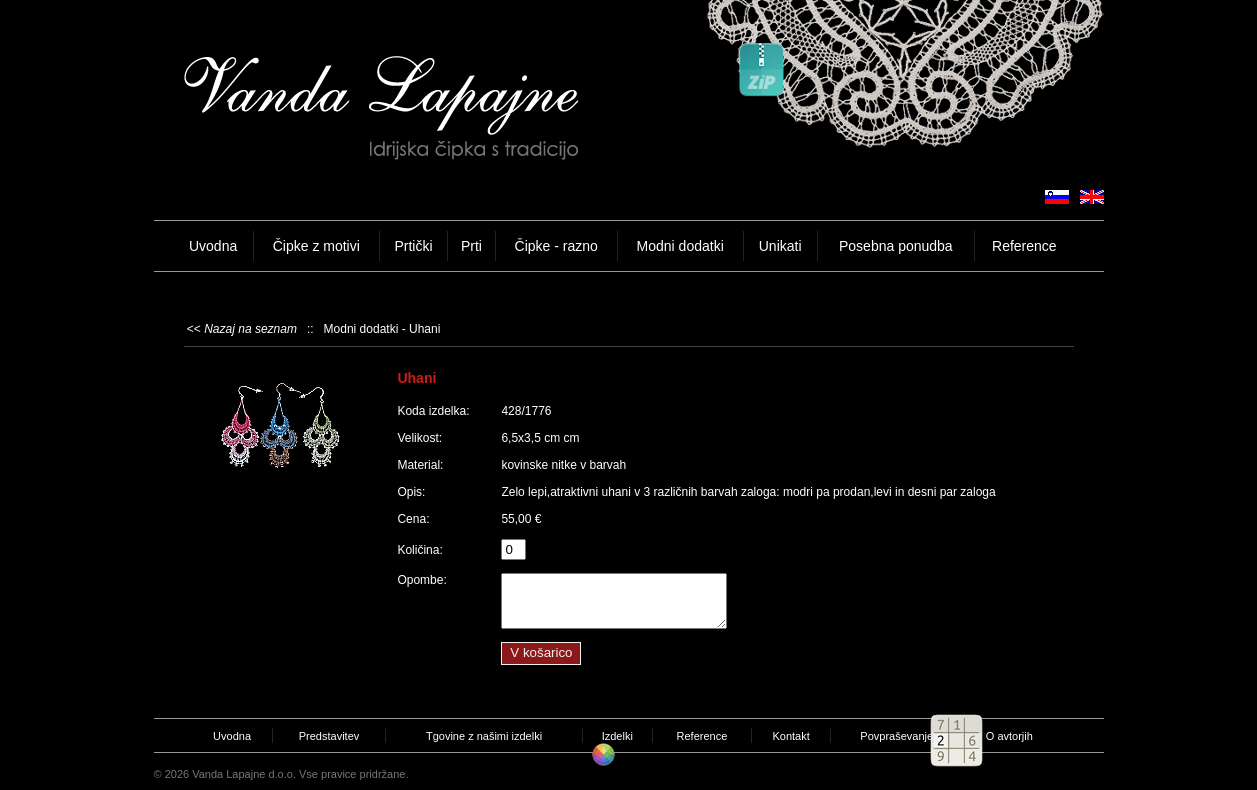 The image size is (1257, 790). I want to click on open the sudoku puzzle game, so click(956, 740).